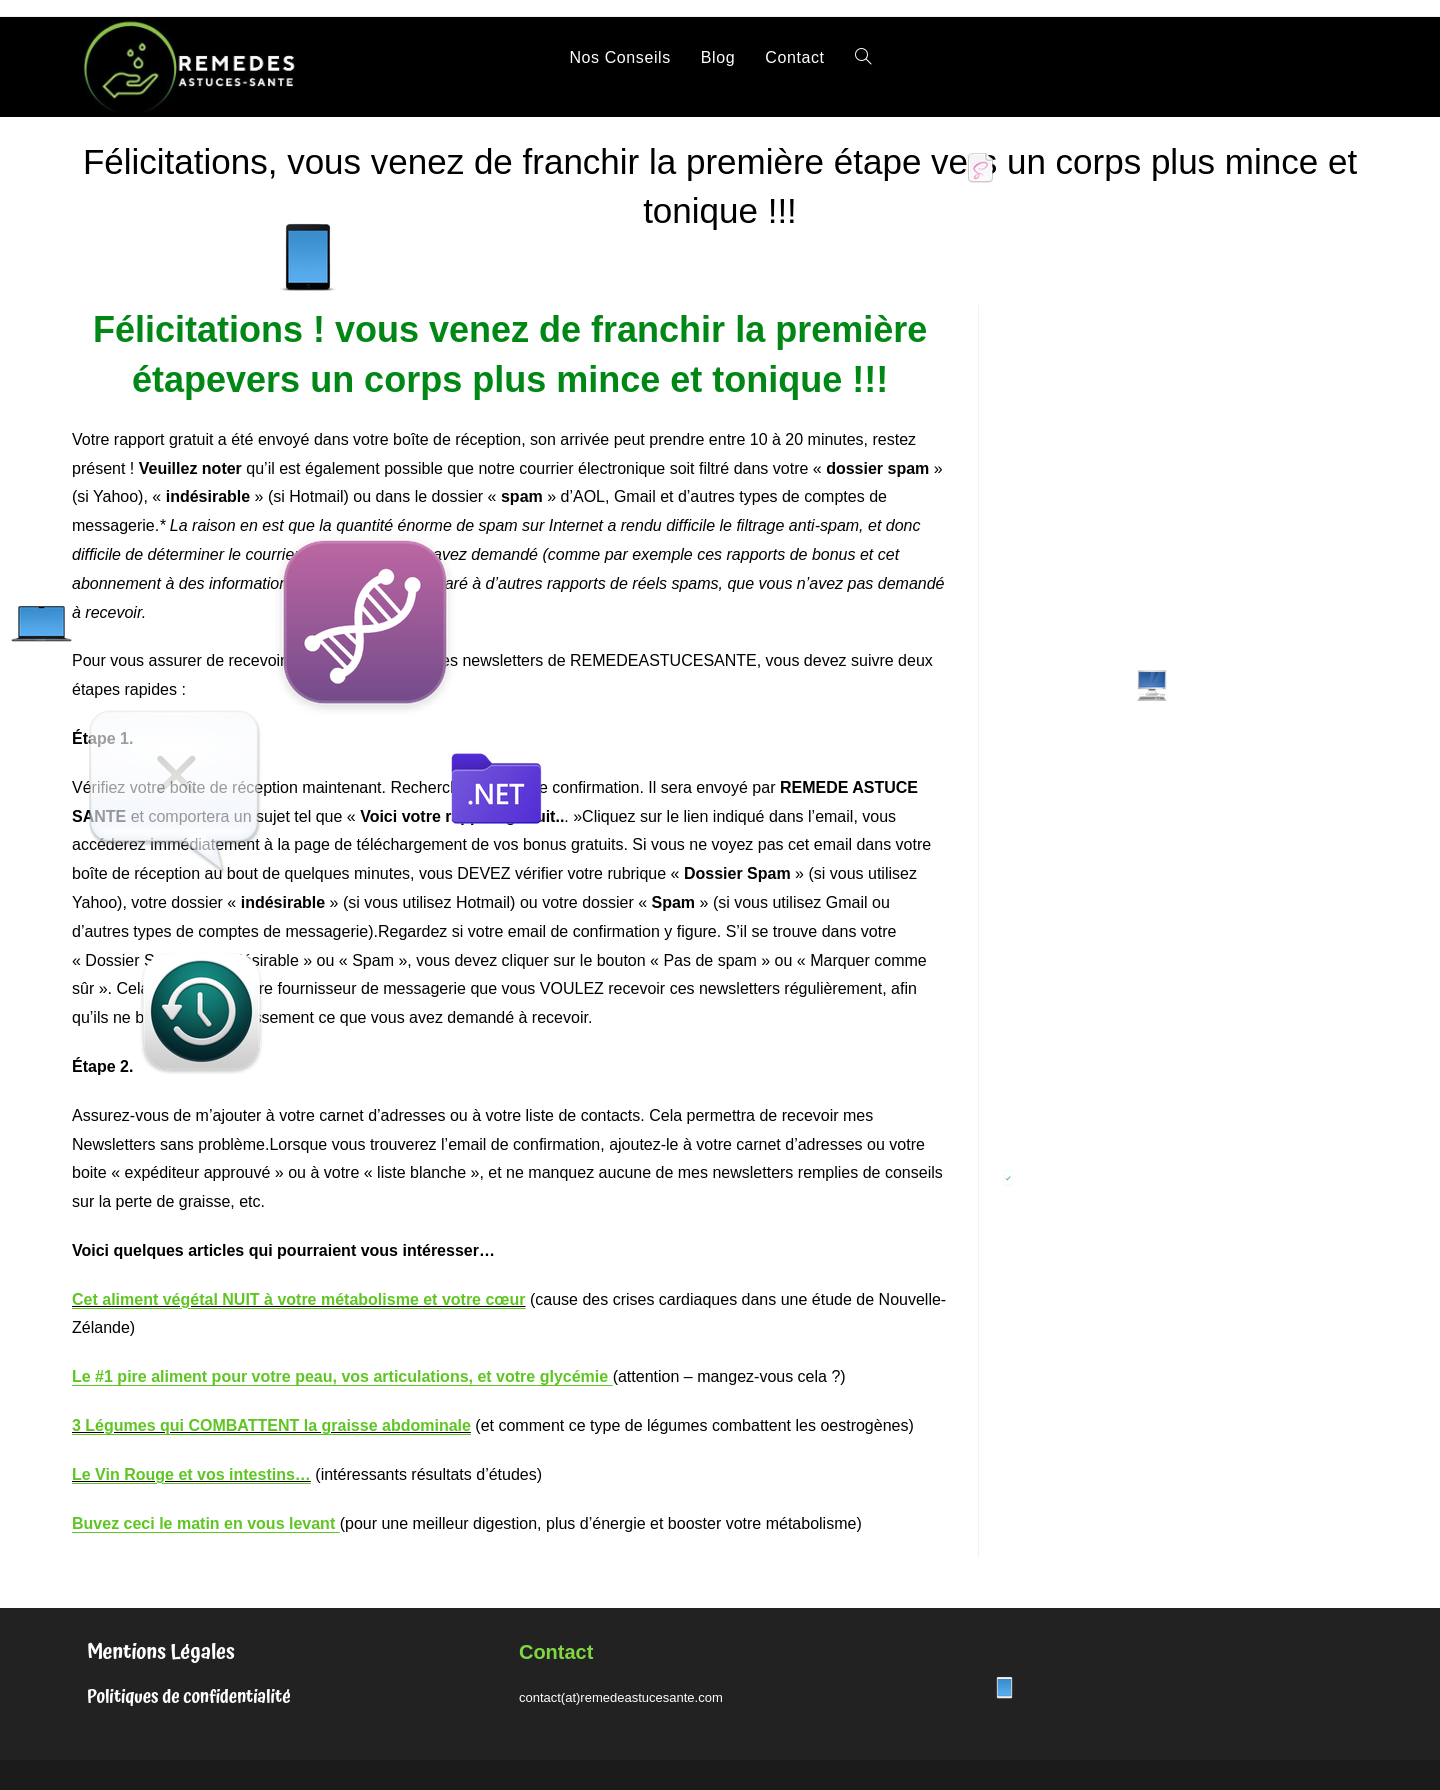 The image size is (1440, 1790). I want to click on indicates this macbook air in system settings, so click(41, 618).